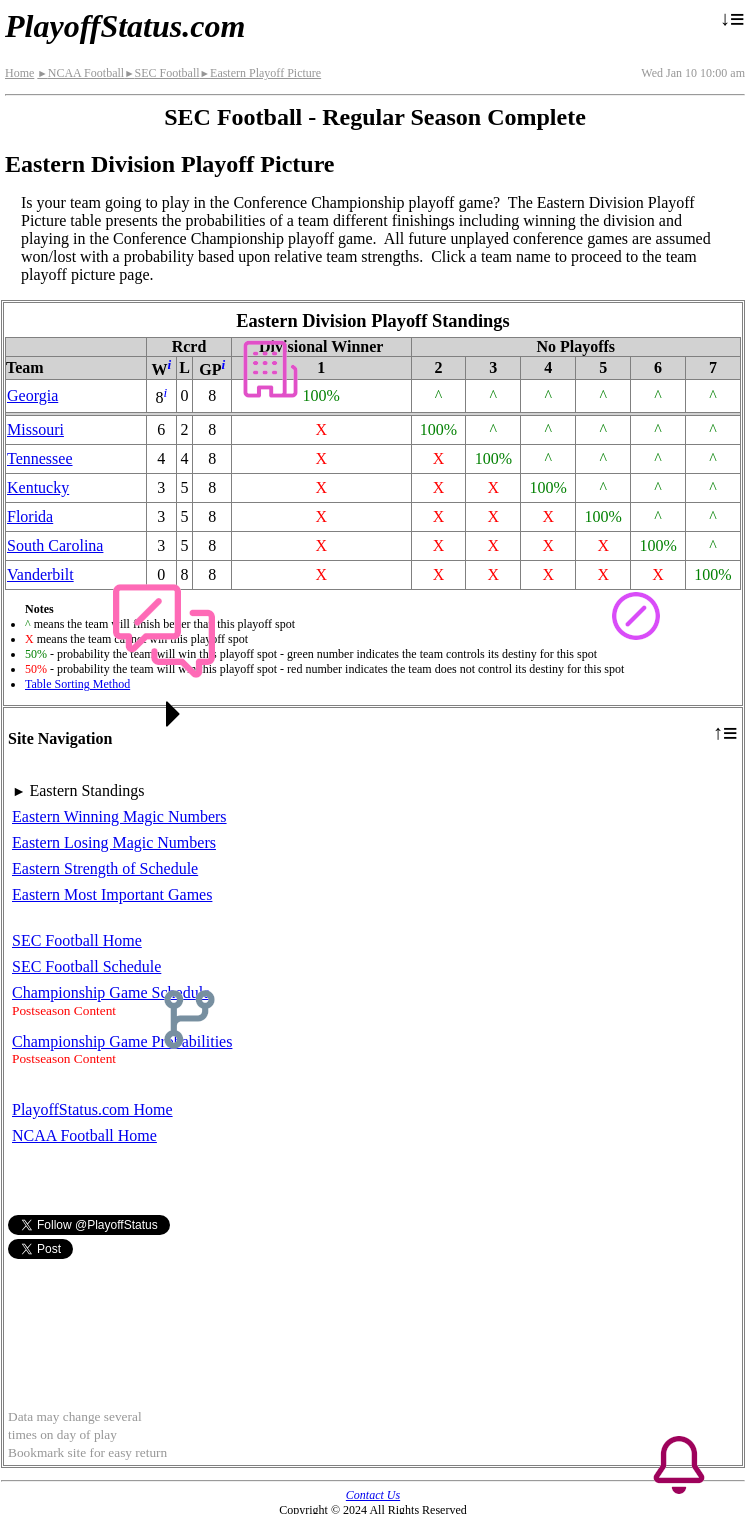 The width and height of the screenshot is (746, 1514). I want to click on duplicate an existing discussion thread, so click(164, 631).